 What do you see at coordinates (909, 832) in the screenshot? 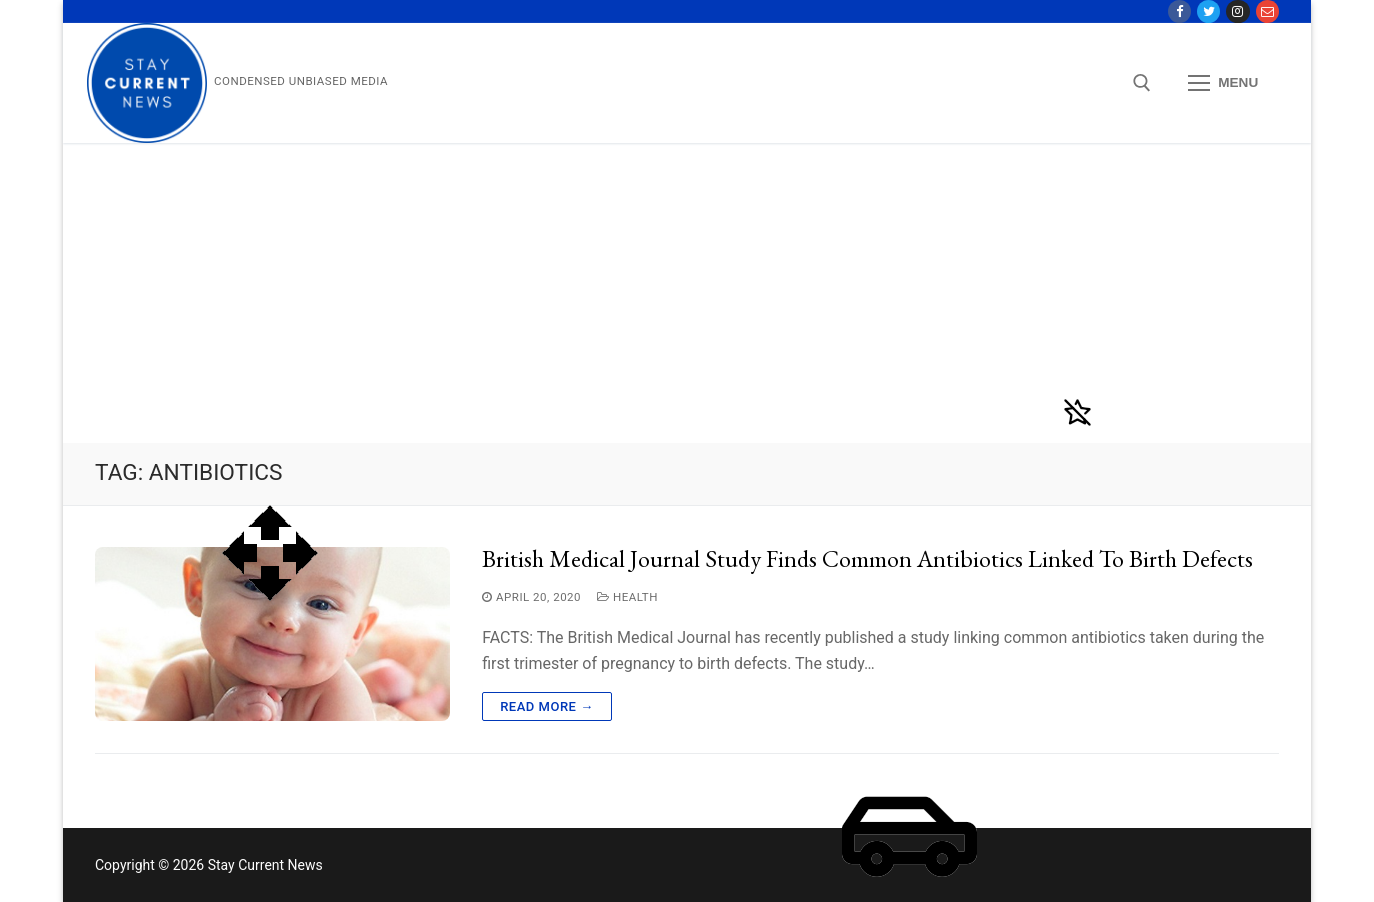
I see `access vehicle or car-related settings` at bounding box center [909, 832].